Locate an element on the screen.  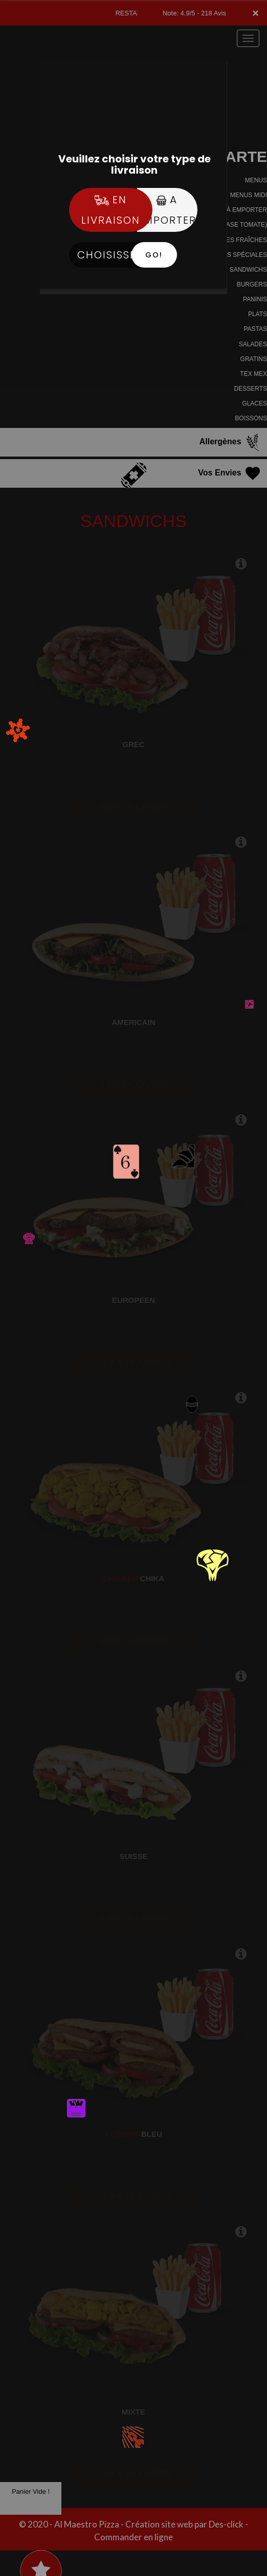
view weight or body metrics is located at coordinates (76, 2108).